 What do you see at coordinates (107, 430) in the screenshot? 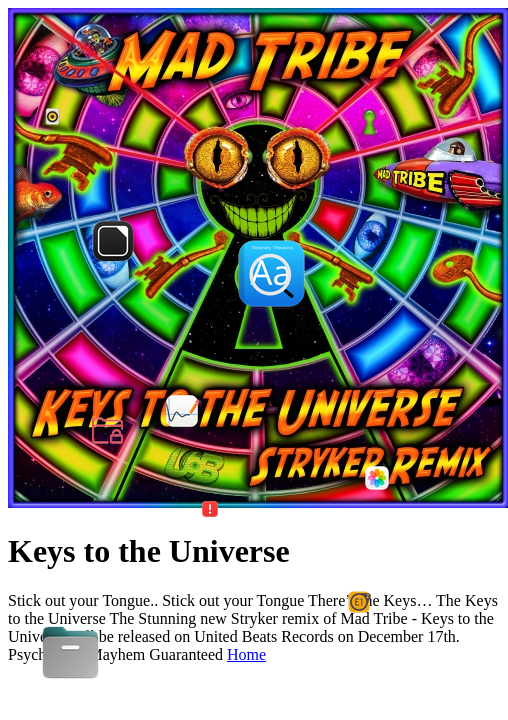
I see `encrypted vault folder access error` at bounding box center [107, 430].